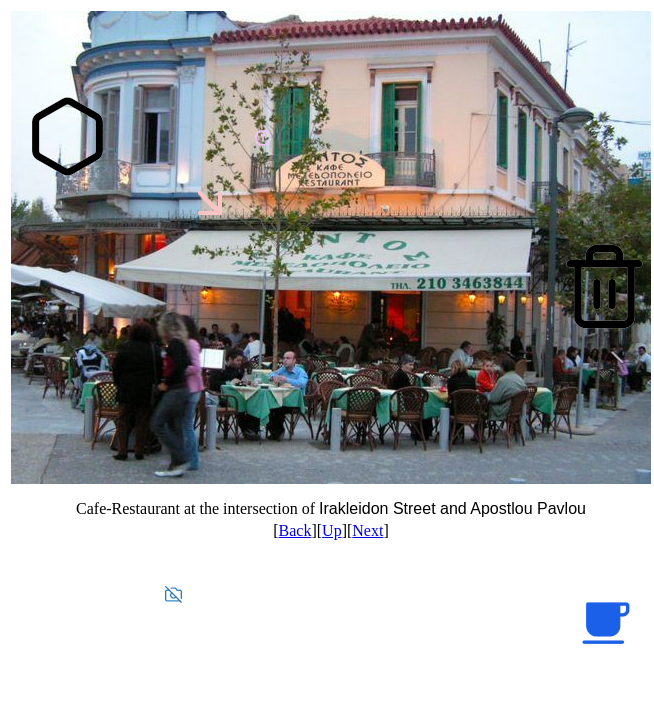  I want to click on delete selected item, so click(604, 286).